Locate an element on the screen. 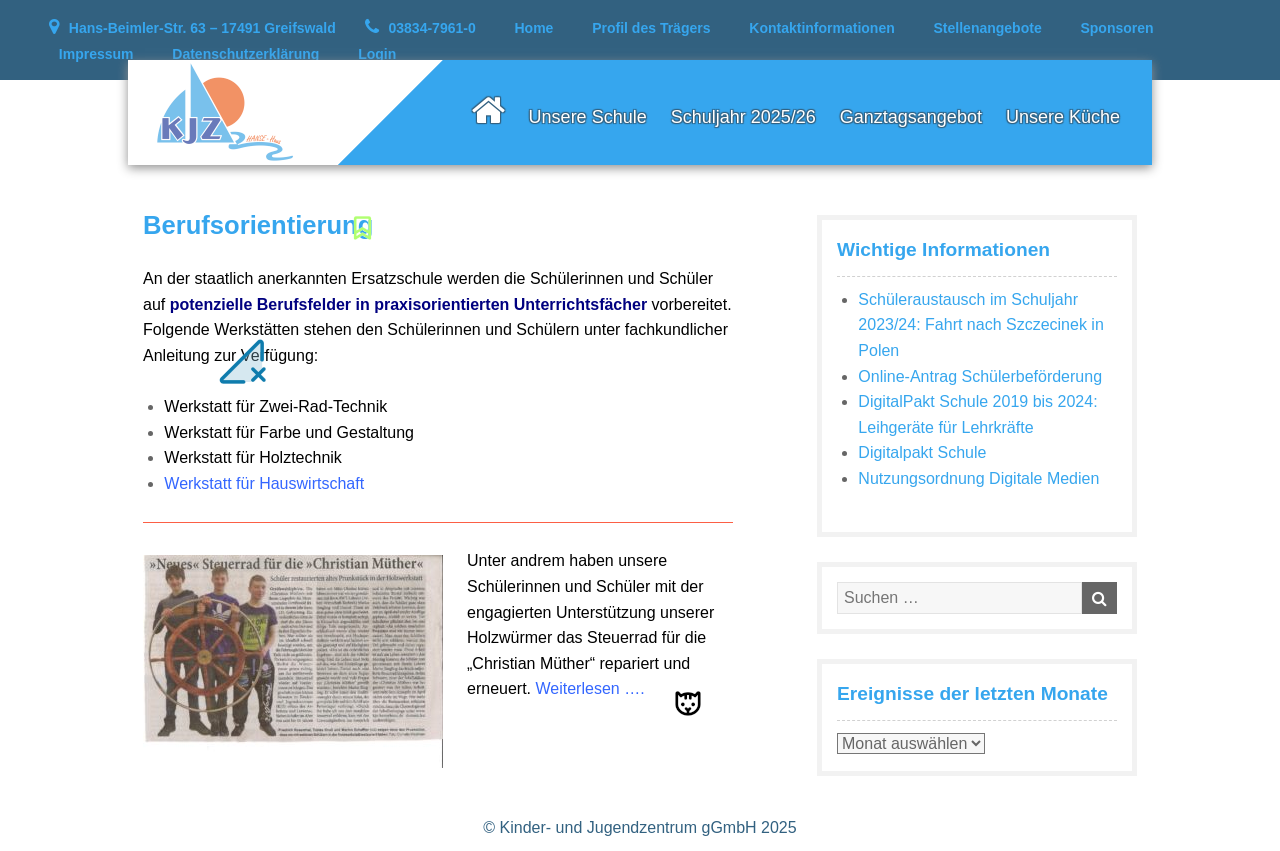 This screenshot has height=851, width=1280. view pet-related content or settings is located at coordinates (688, 703).